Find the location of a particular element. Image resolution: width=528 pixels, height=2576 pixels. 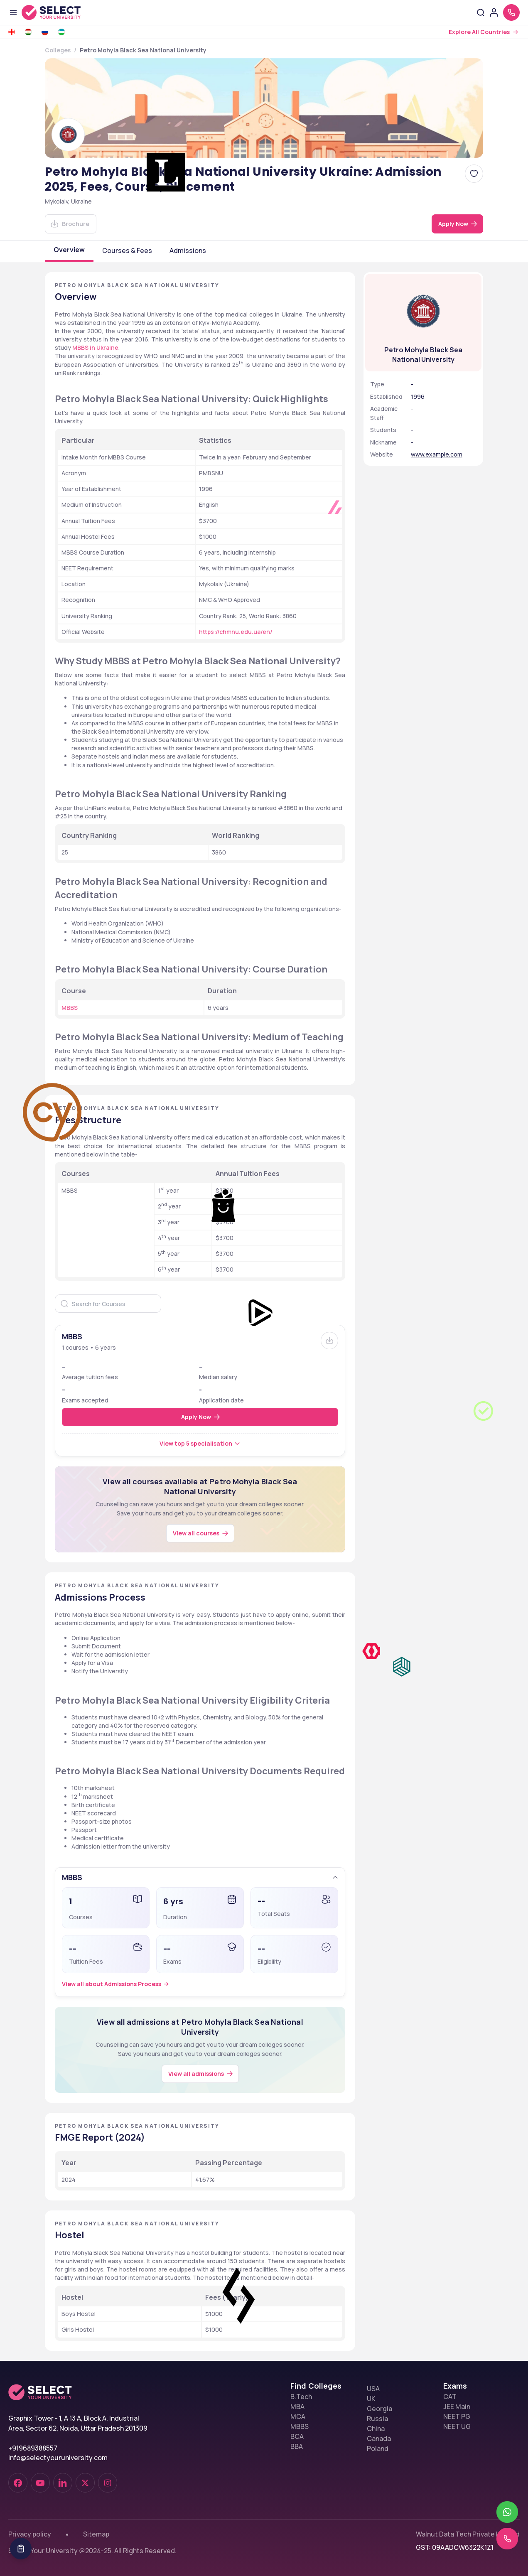

open badges platform logo is located at coordinates (402, 1667).